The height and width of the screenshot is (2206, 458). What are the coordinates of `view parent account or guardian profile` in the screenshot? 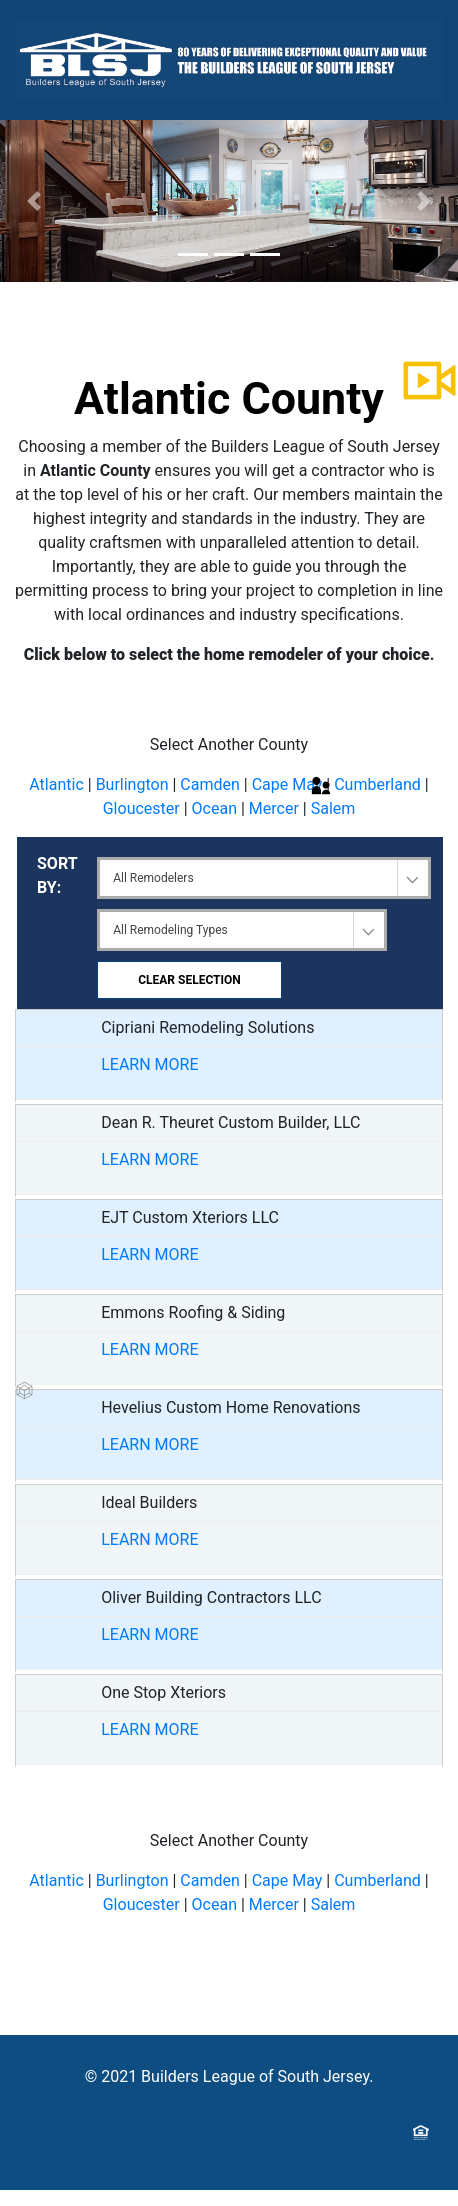 It's located at (321, 786).